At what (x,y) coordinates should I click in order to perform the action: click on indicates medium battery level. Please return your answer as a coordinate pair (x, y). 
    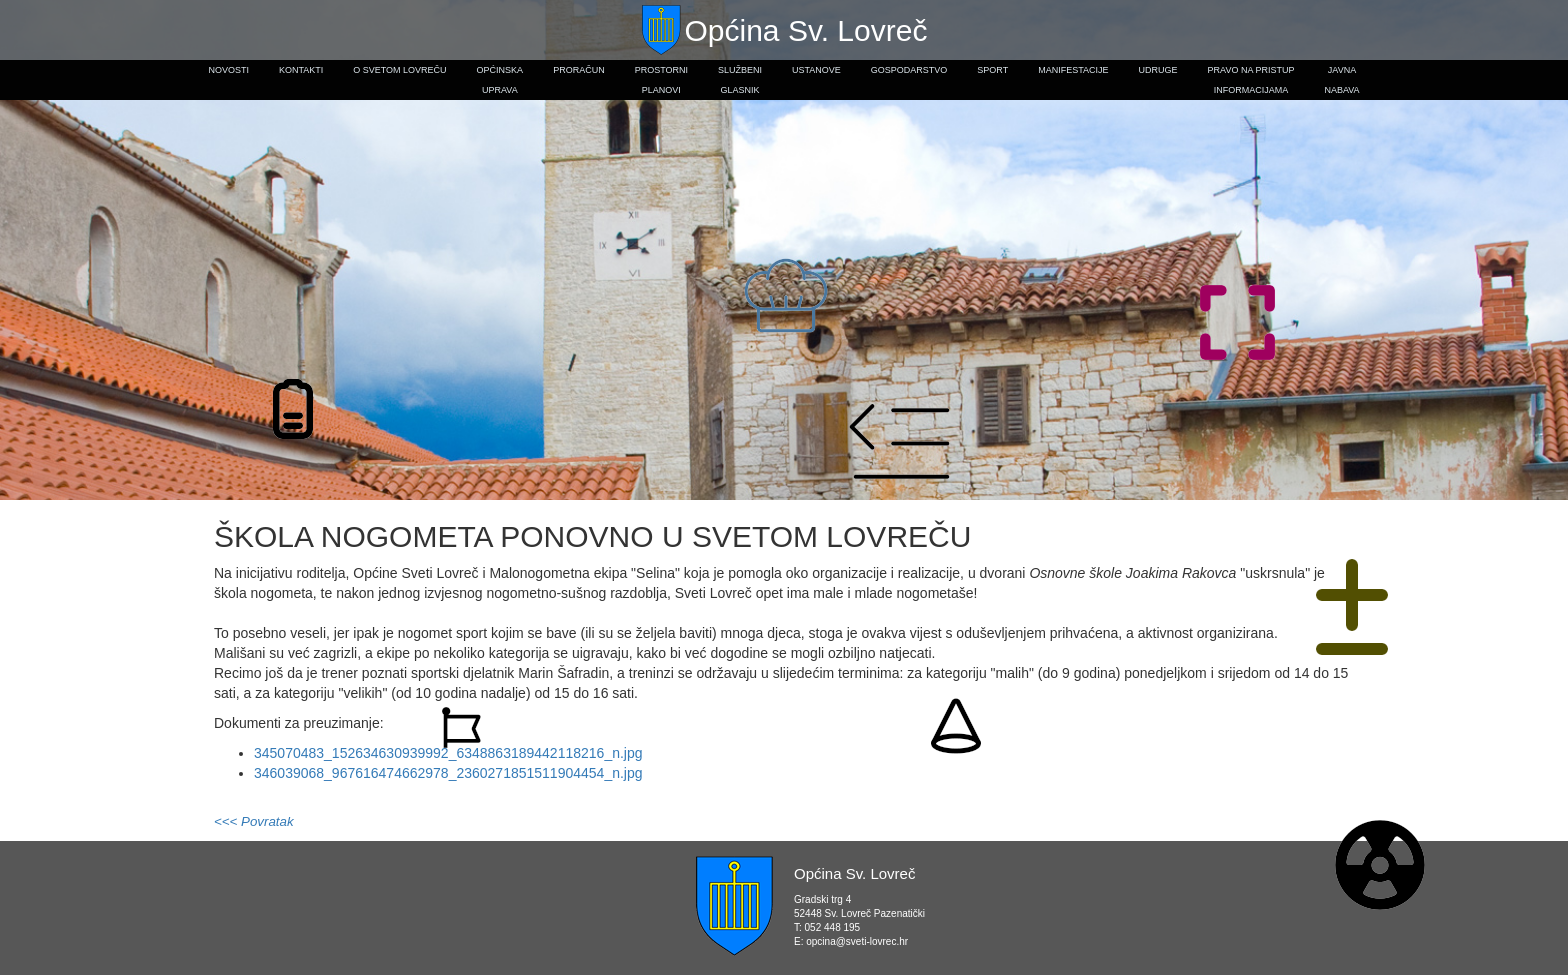
    Looking at the image, I should click on (293, 409).